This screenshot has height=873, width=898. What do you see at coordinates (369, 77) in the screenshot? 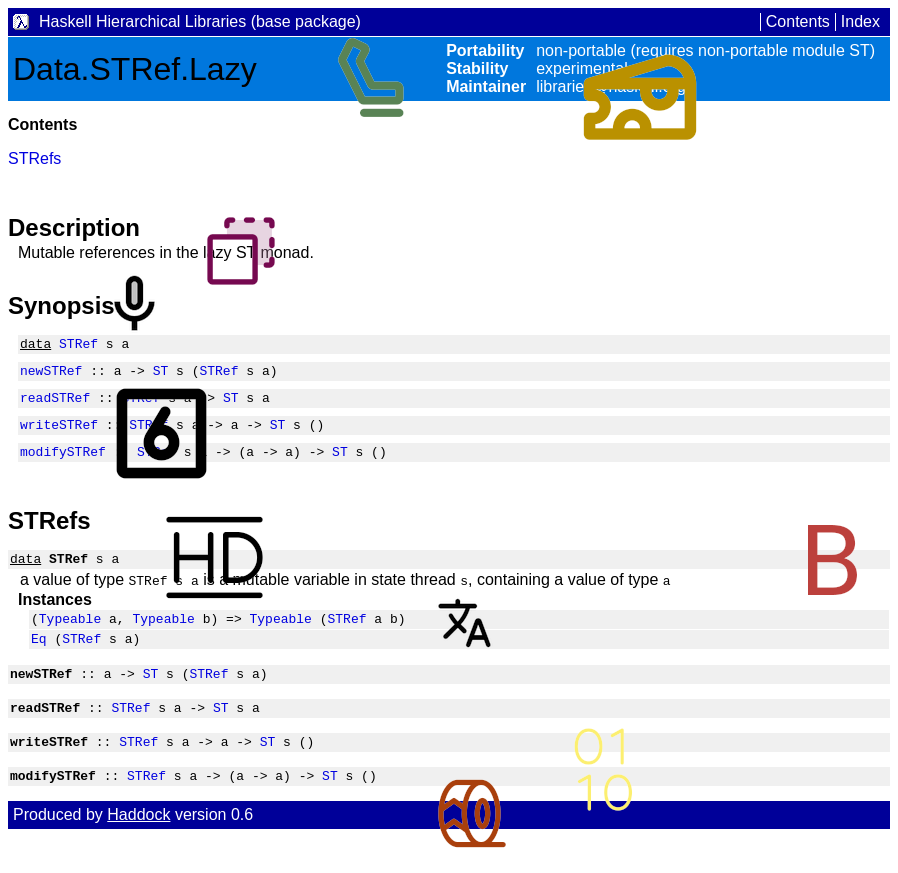
I see `select or reserve a seat` at bounding box center [369, 77].